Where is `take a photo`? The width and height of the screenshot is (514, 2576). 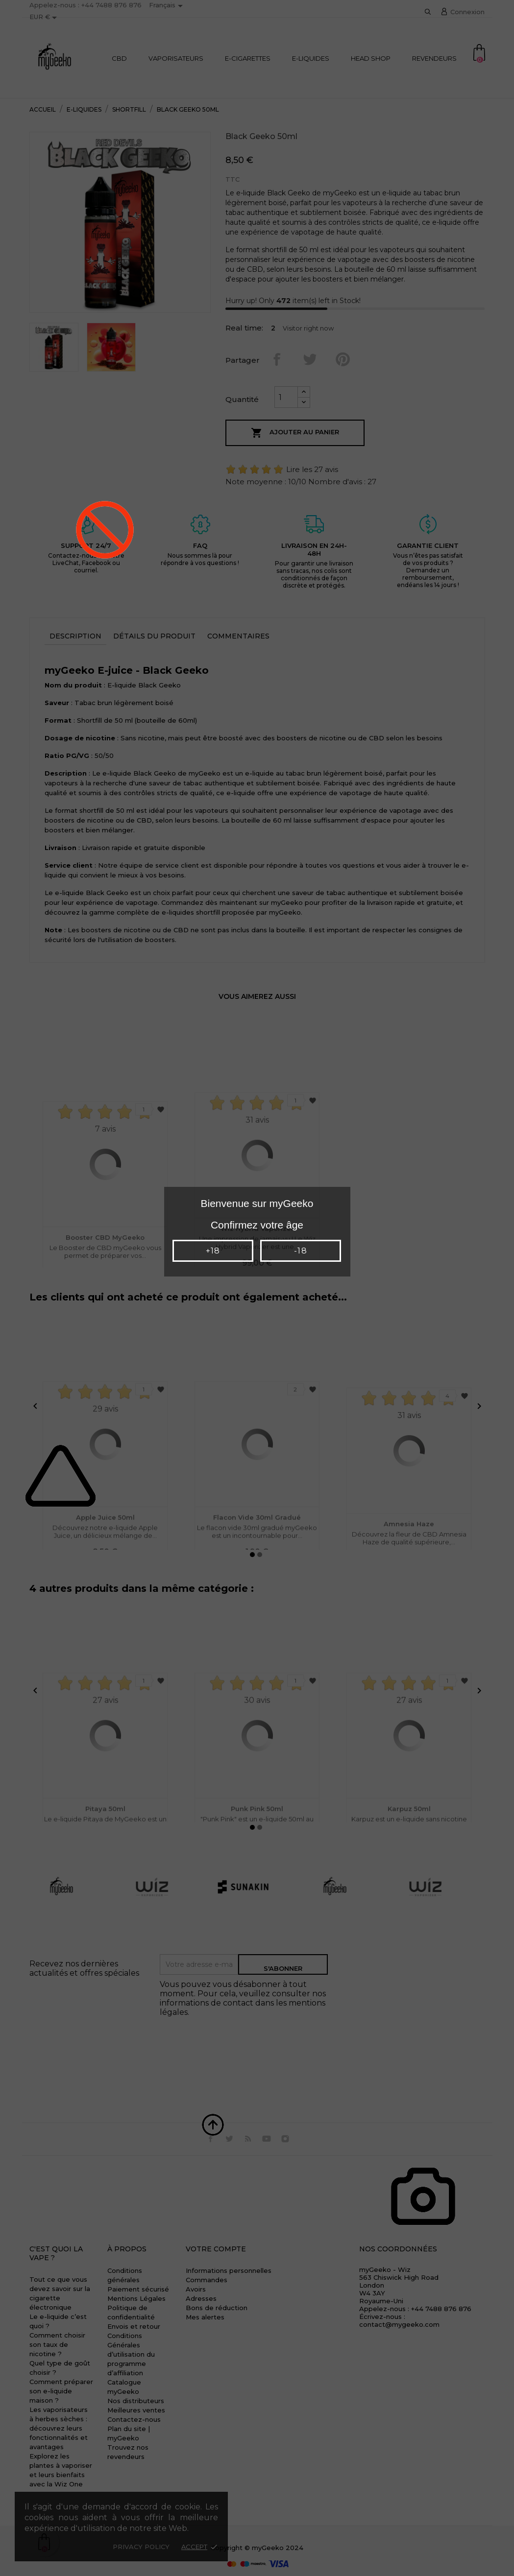 take a photo is located at coordinates (423, 2196).